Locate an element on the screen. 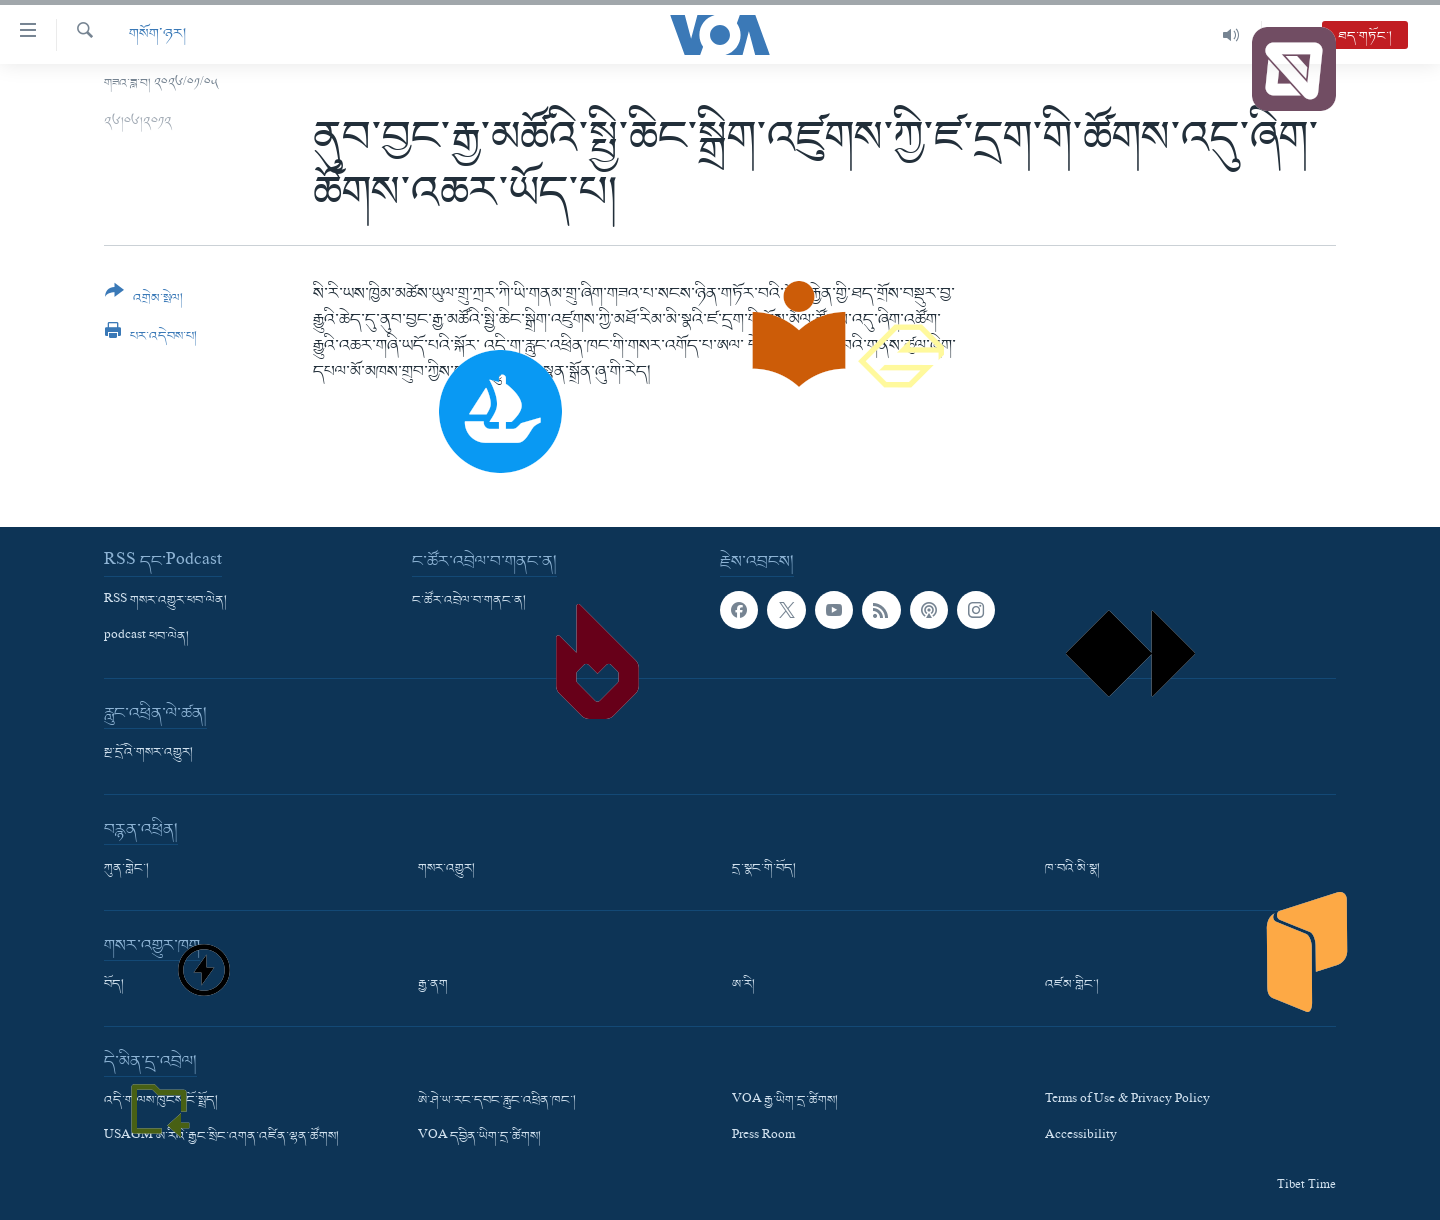  open the OpenSea NFT marketplace is located at coordinates (500, 411).